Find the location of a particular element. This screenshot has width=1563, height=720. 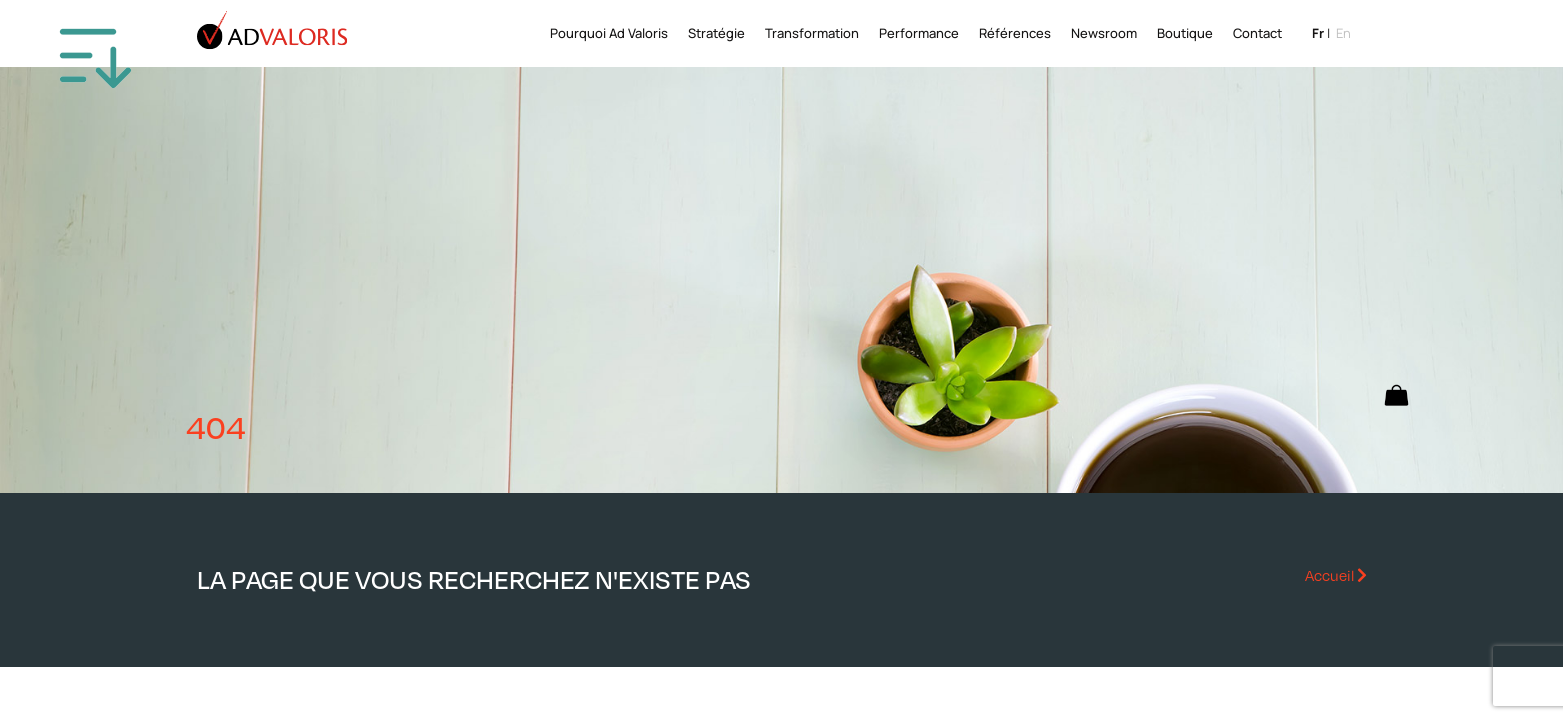

sort items in ascending order is located at coordinates (92, 55).